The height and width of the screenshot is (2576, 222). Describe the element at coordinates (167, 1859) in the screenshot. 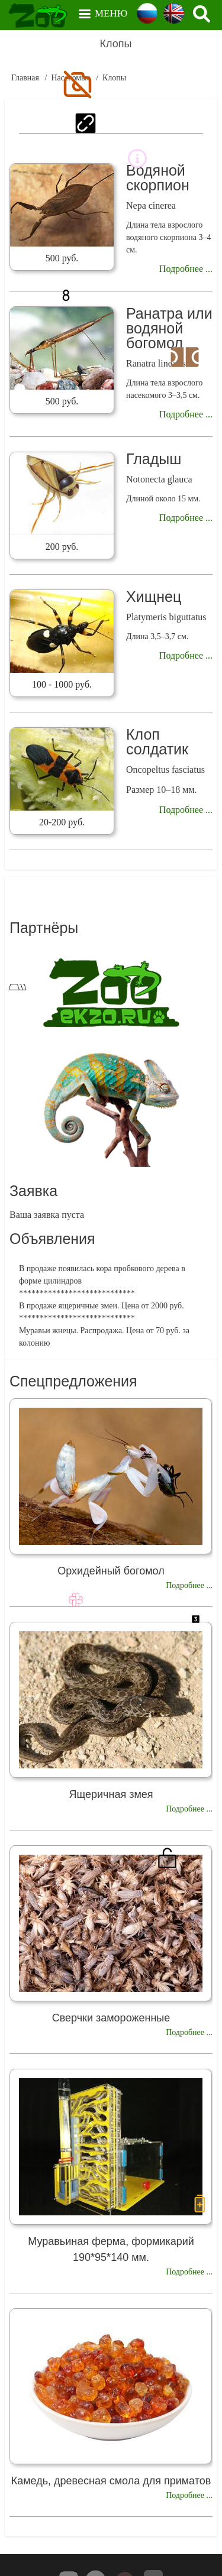

I see `unlock a protected item or feature` at that location.